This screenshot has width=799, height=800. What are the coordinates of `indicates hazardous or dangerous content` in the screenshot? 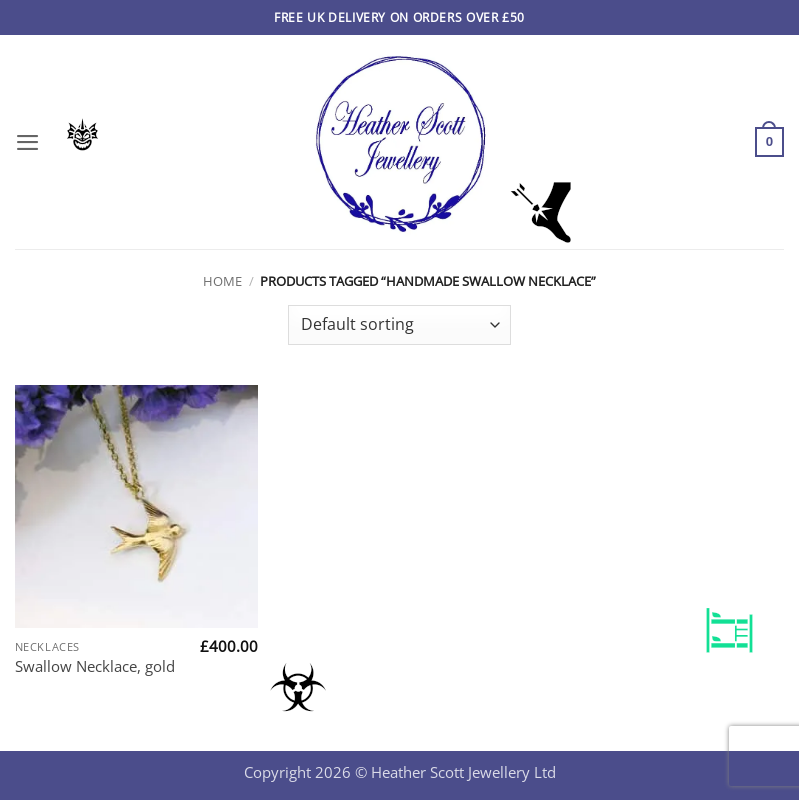 It's located at (298, 688).